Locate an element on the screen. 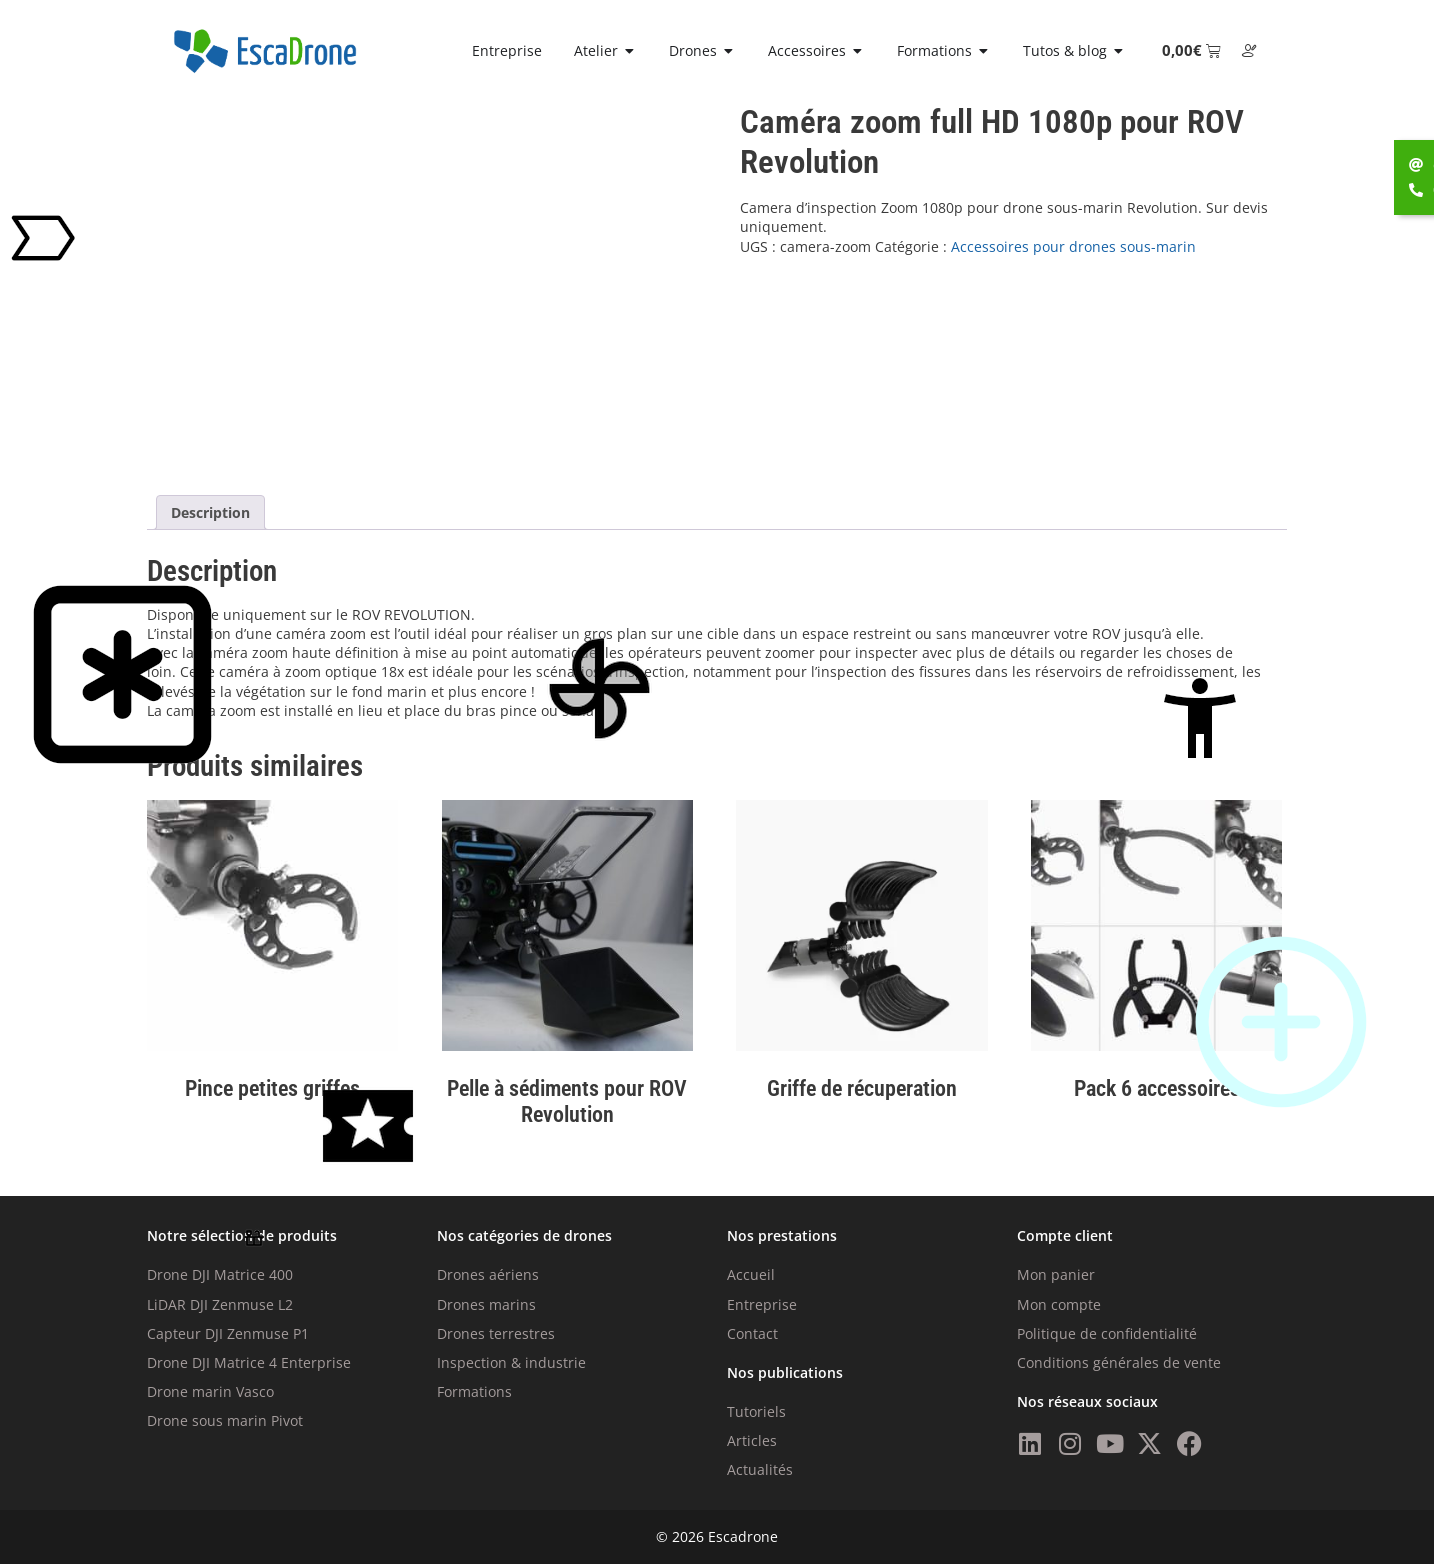  enter a password or PIN field is located at coordinates (122, 674).